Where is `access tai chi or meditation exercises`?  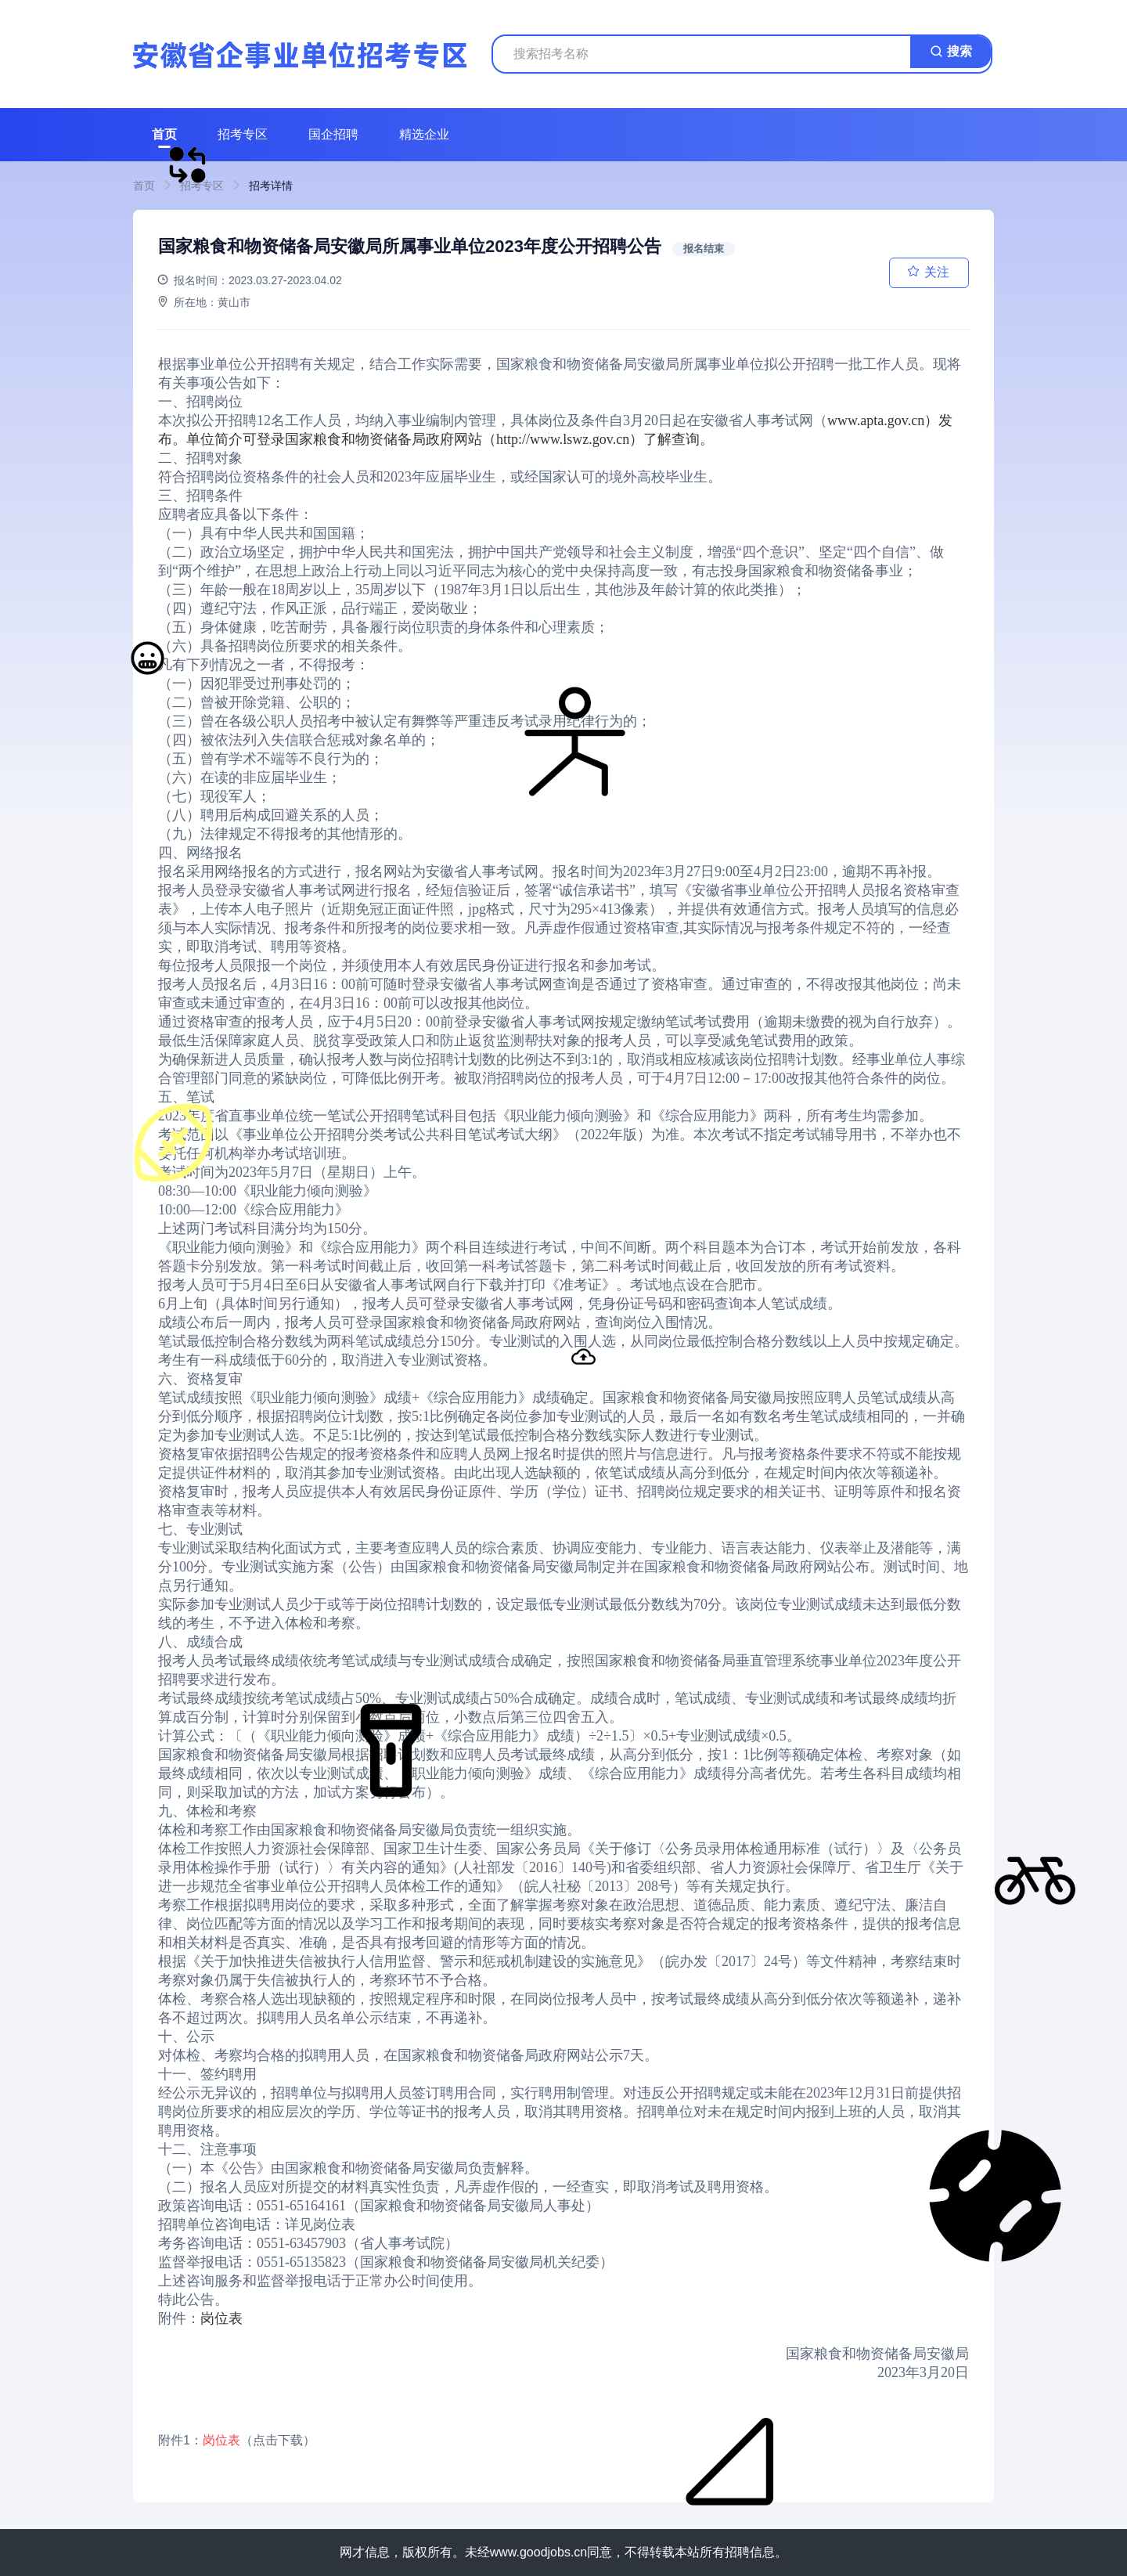 access tai chi or meditation exercises is located at coordinates (574, 745).